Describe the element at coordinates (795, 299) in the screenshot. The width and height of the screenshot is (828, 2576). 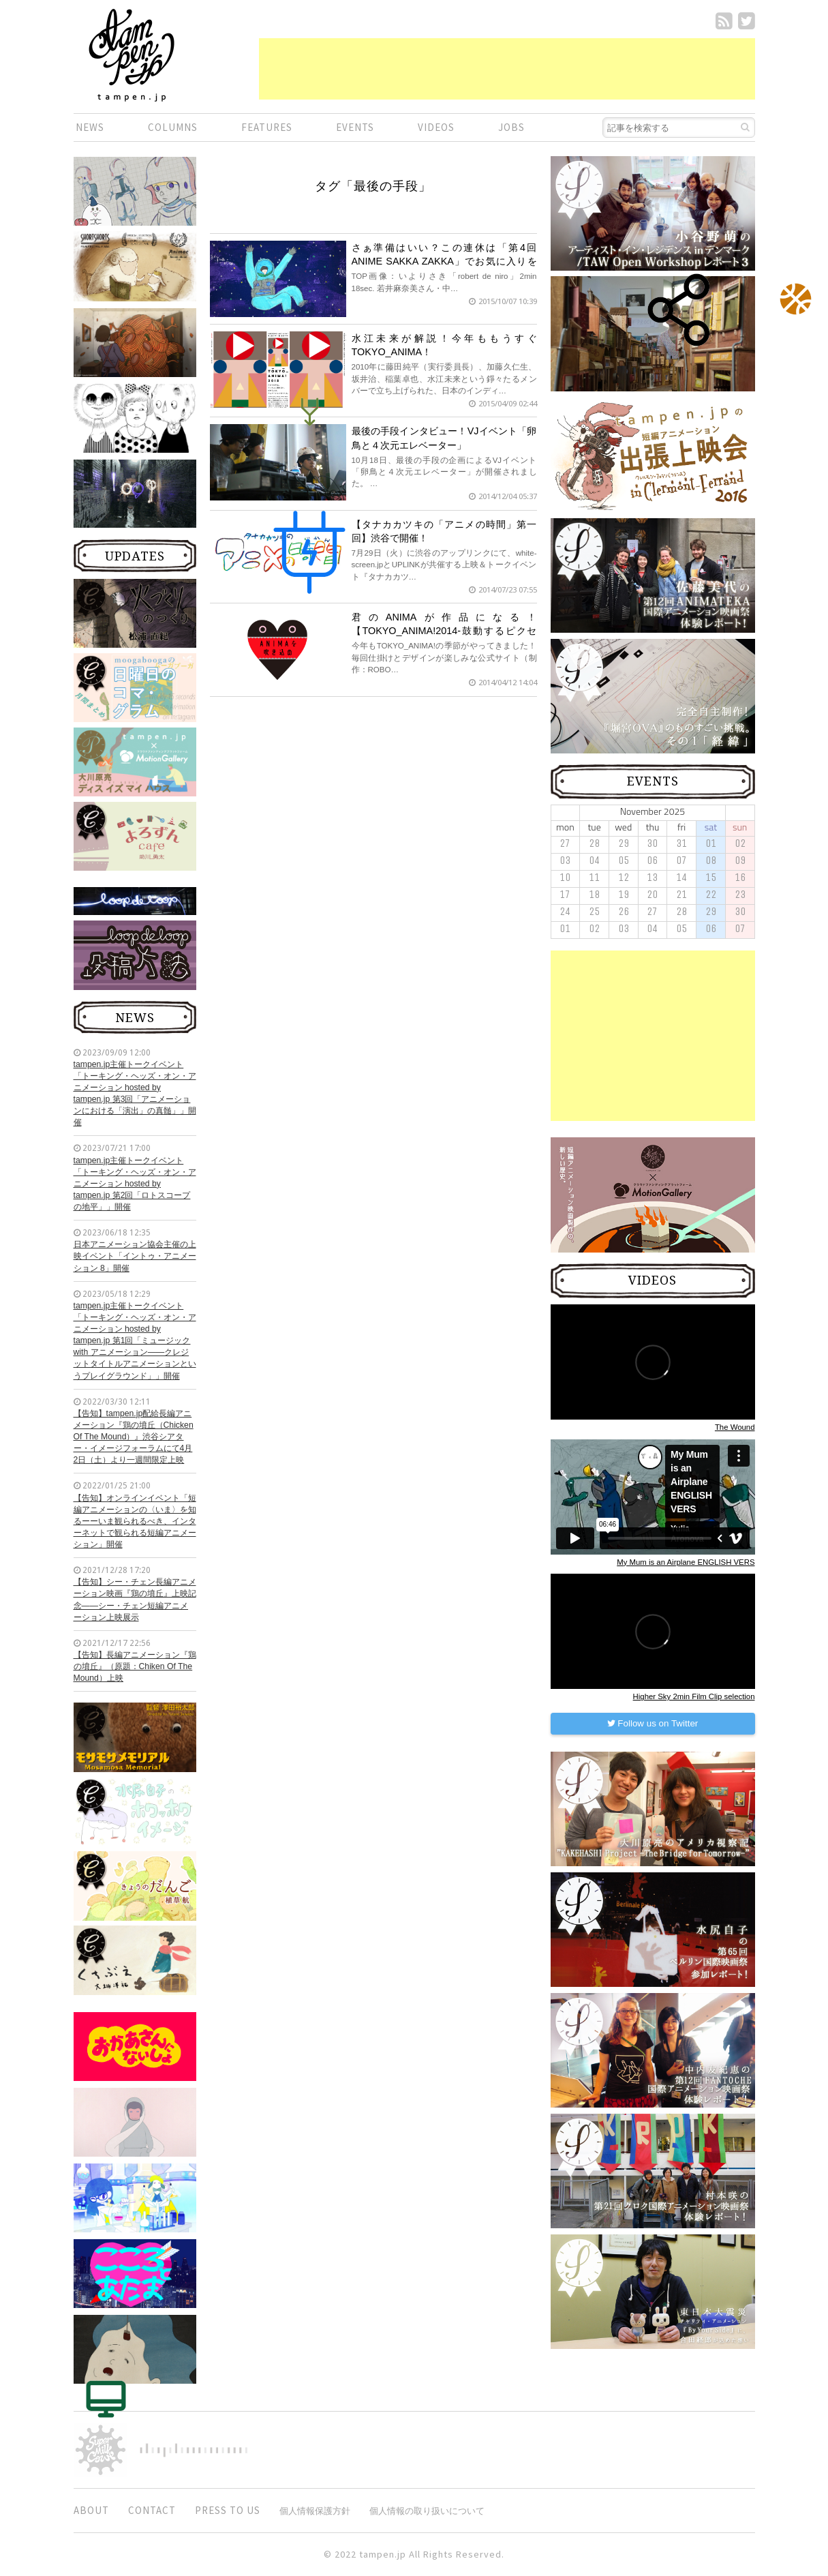
I see `view basketball or sports content` at that location.